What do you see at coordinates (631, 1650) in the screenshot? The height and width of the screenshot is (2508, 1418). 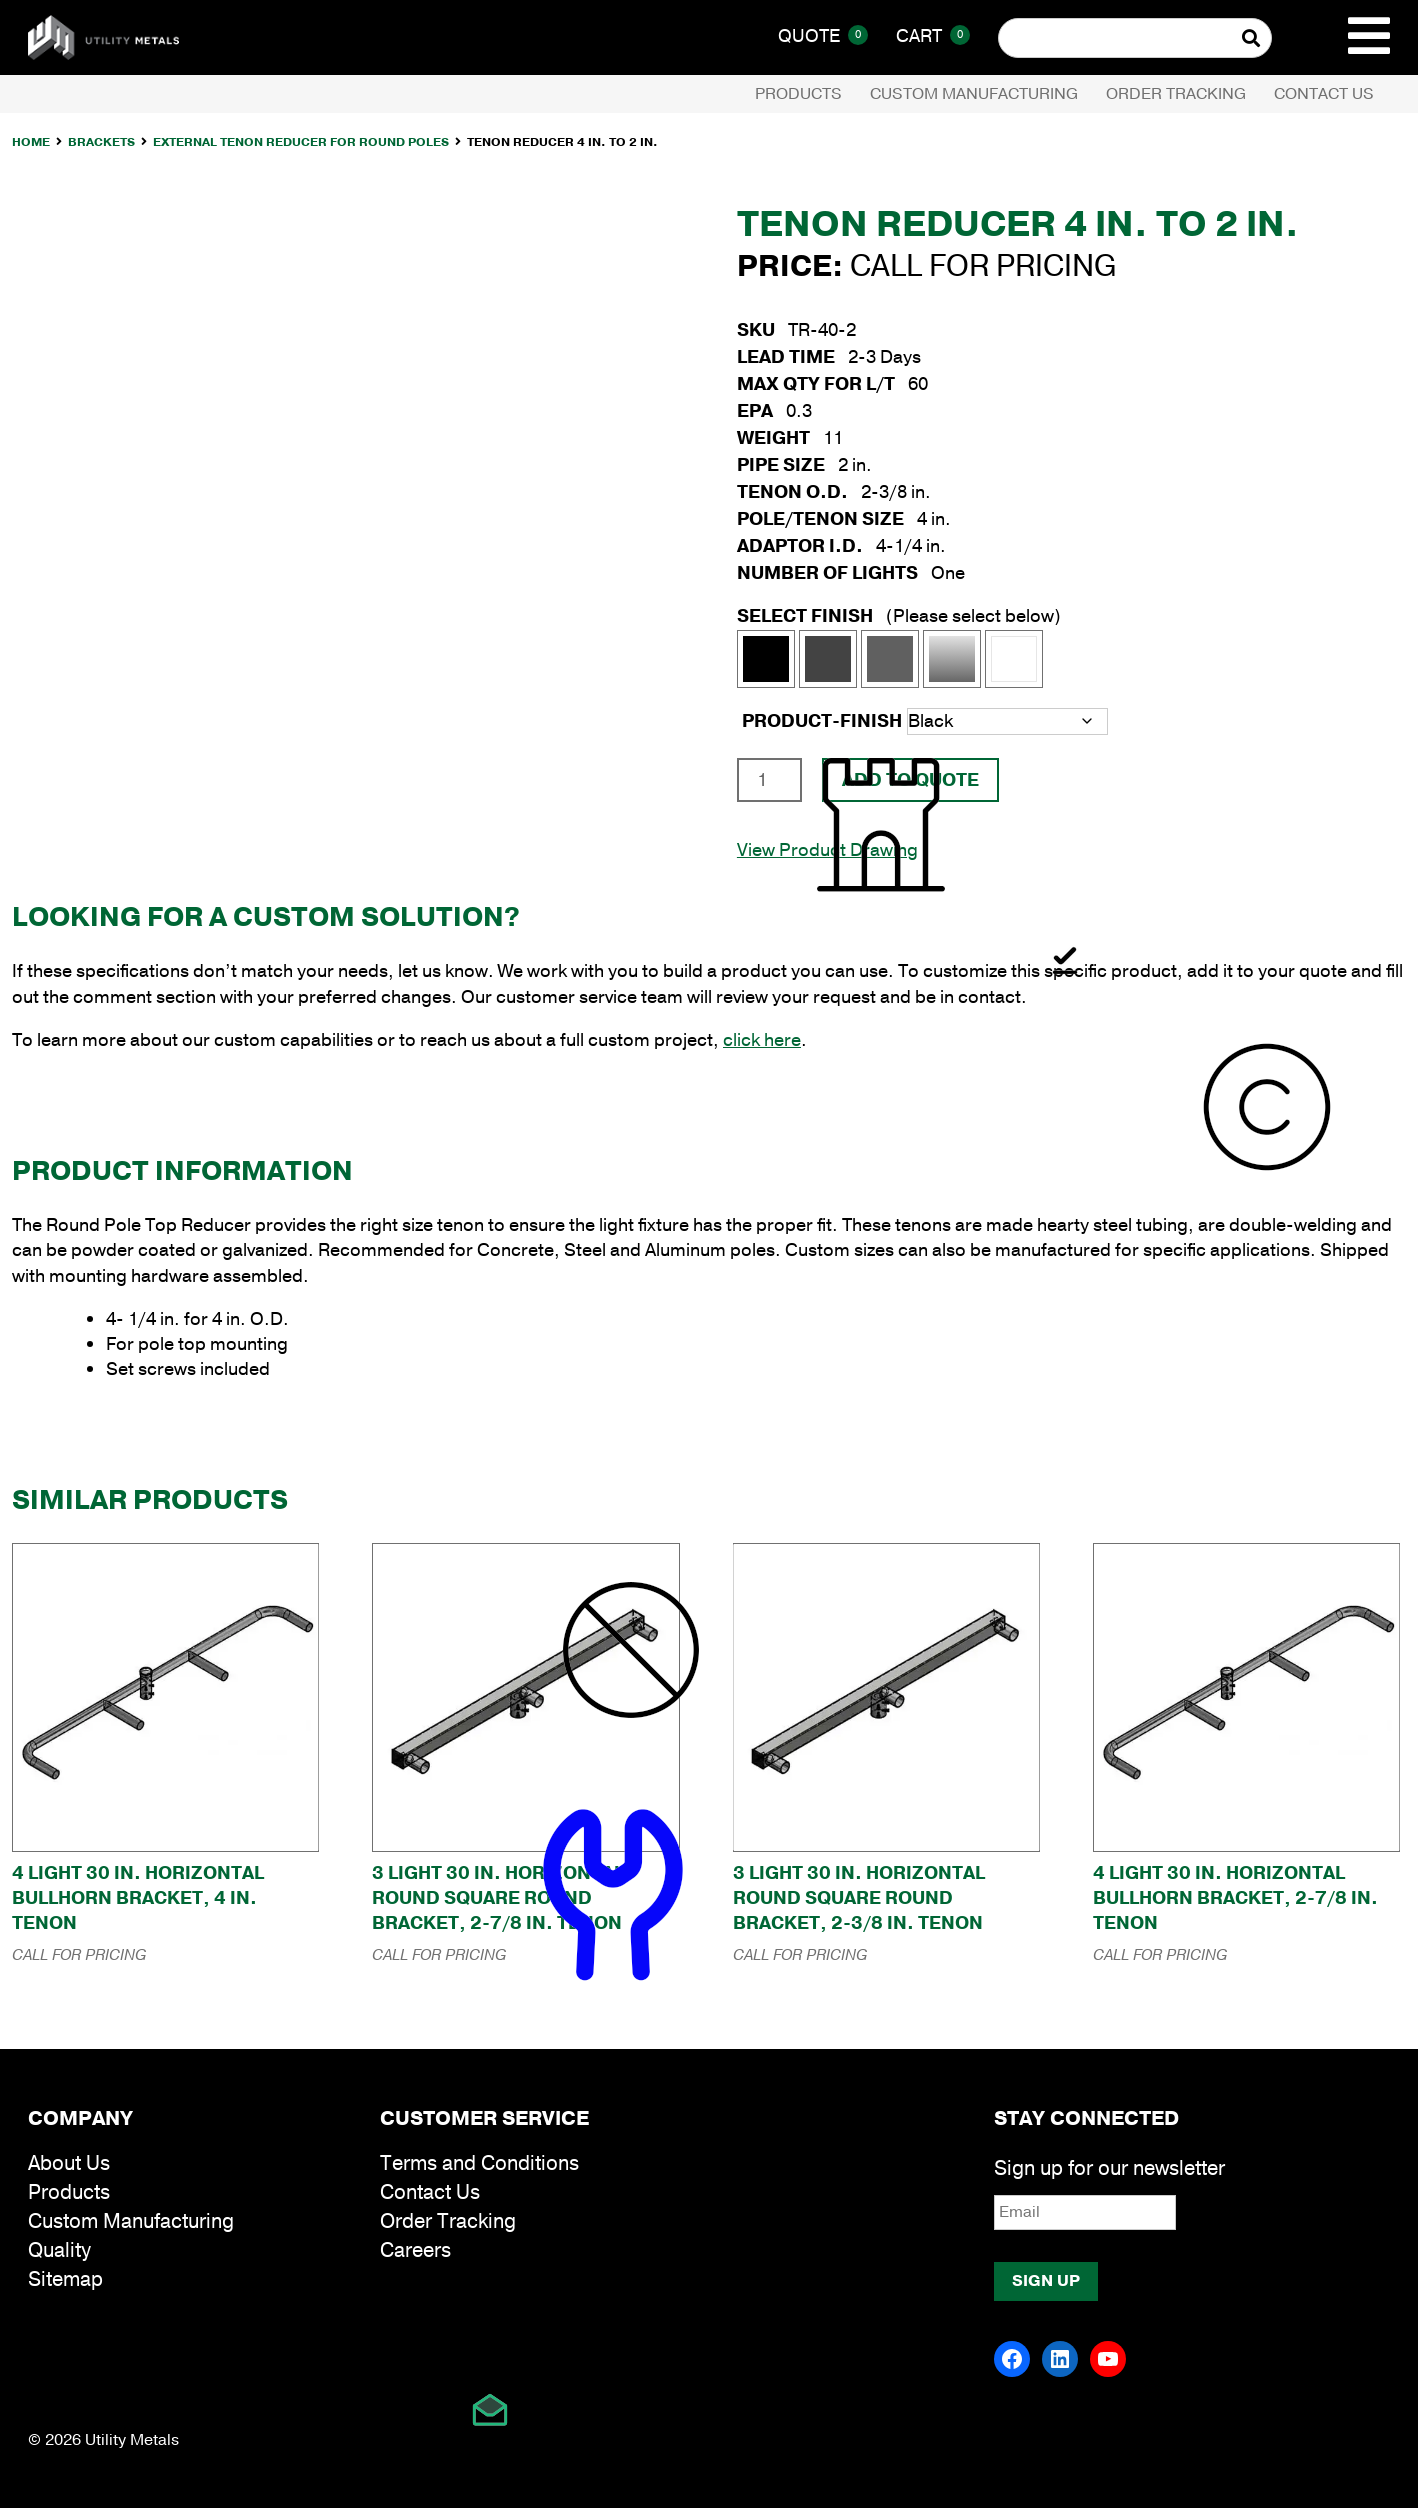 I see `indicates a prohibited or blocked action` at bounding box center [631, 1650].